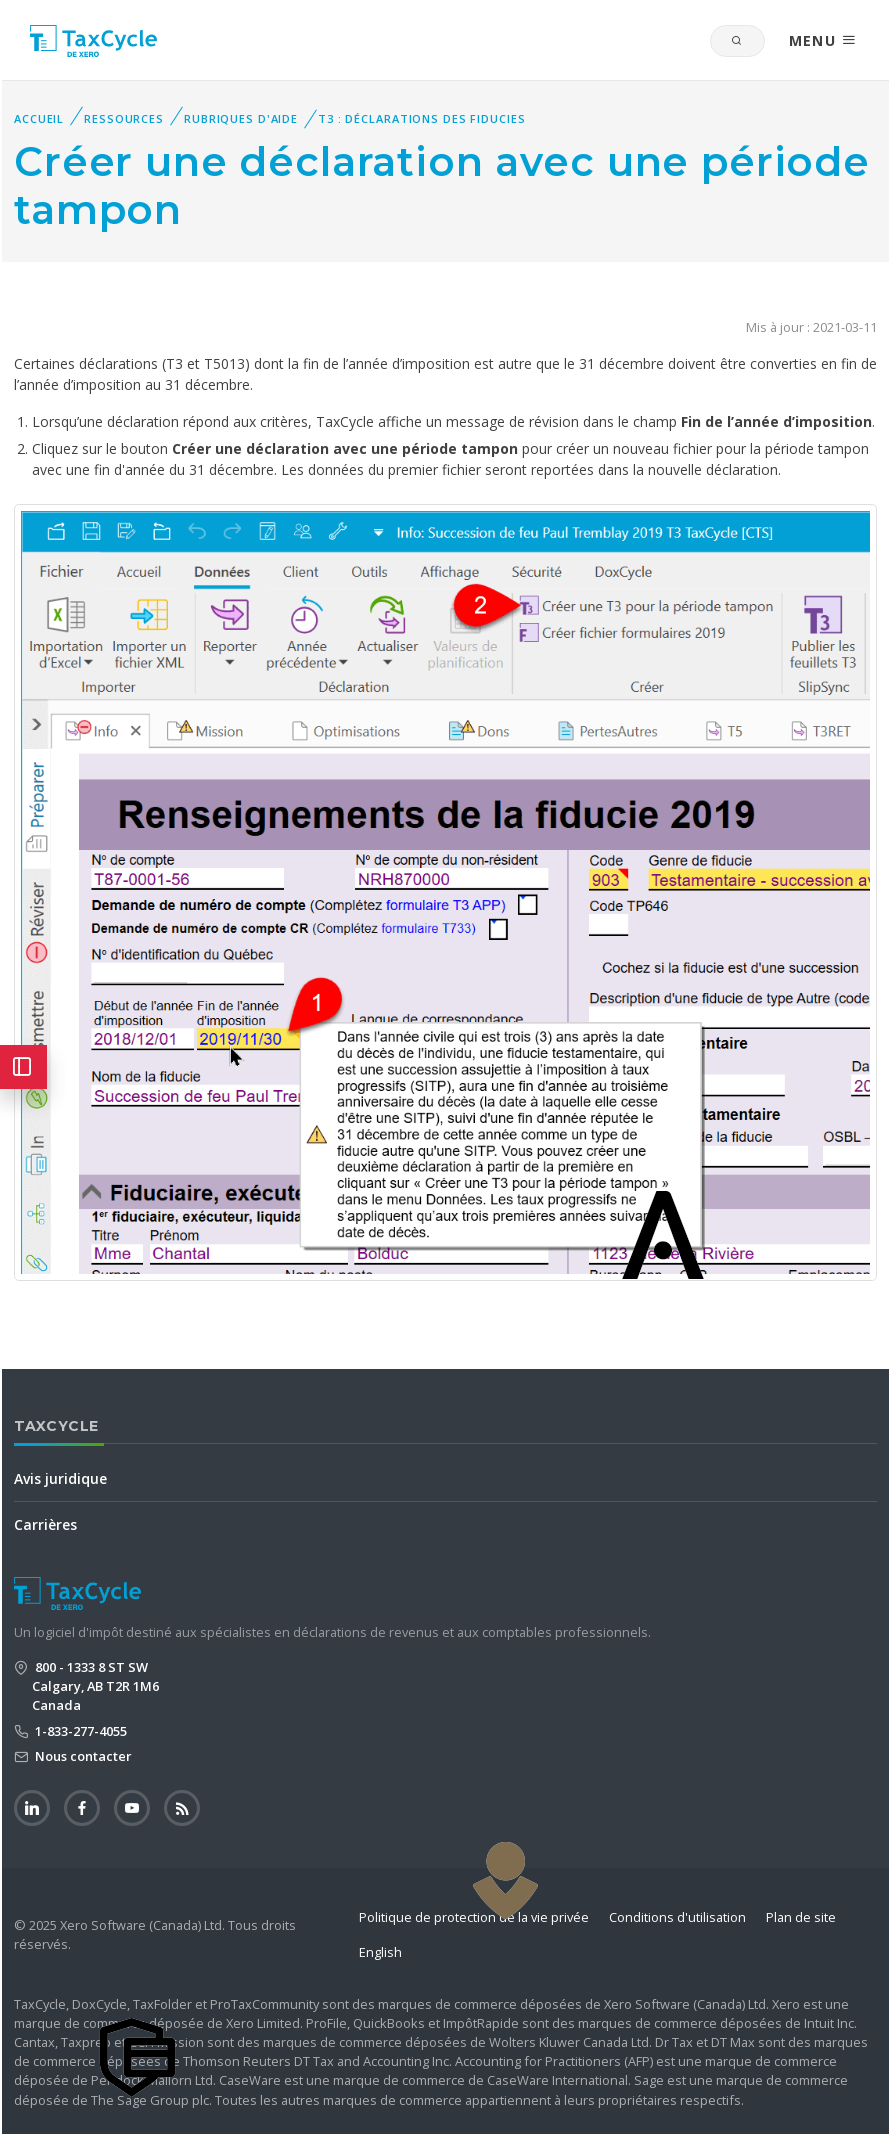 This screenshot has height=2134, width=891. Describe the element at coordinates (663, 1235) in the screenshot. I see `actigraph brand logo` at that location.